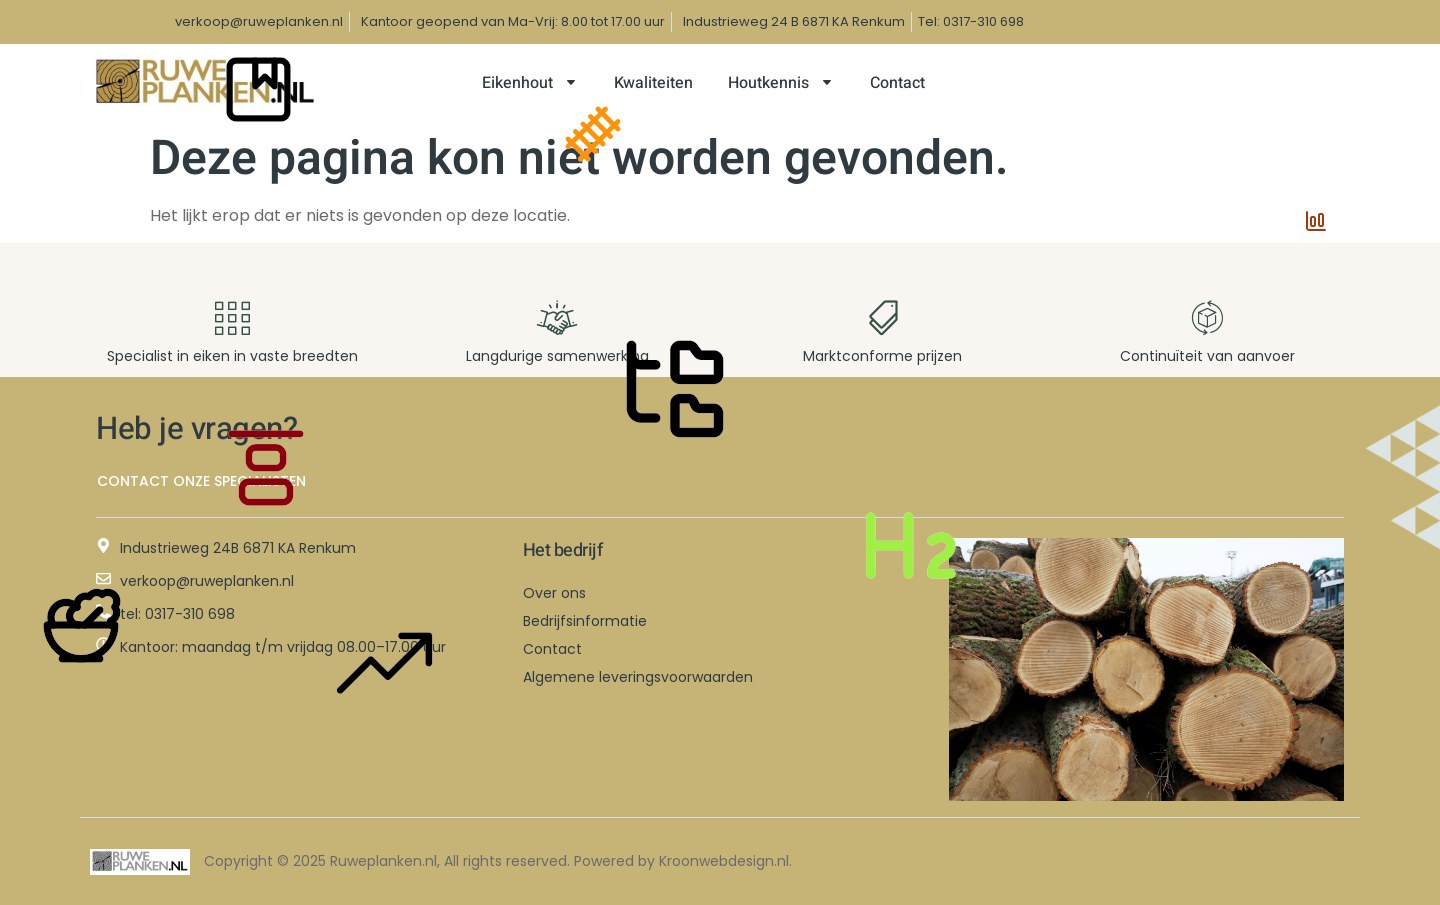 Image resolution: width=1440 pixels, height=905 pixels. What do you see at coordinates (908, 545) in the screenshot?
I see `format text as heading level 2` at bounding box center [908, 545].